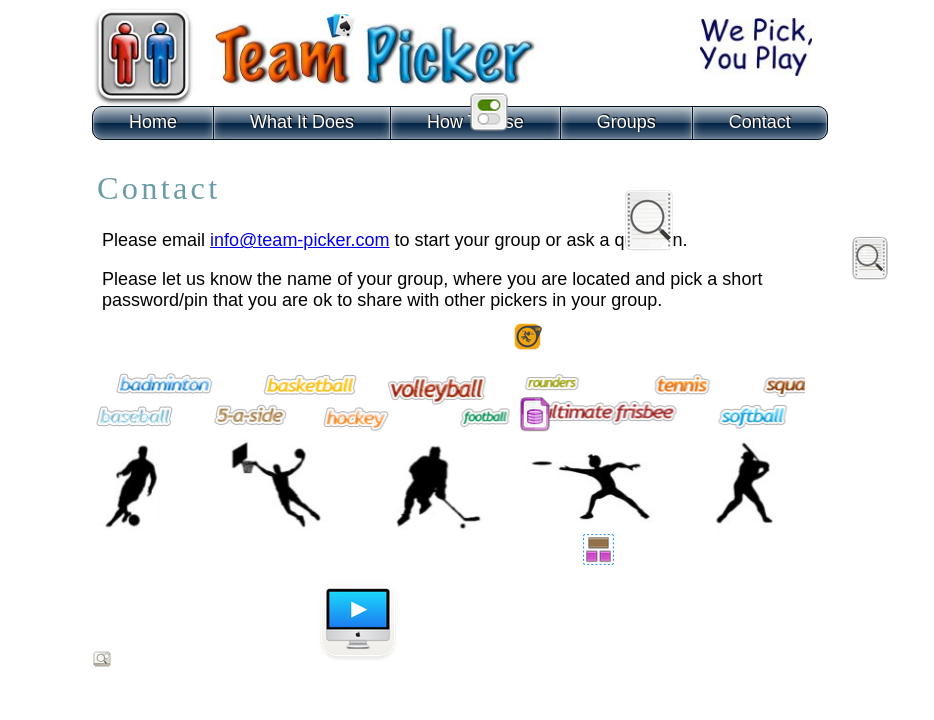 The width and height of the screenshot is (934, 720). I want to click on open the image viewer application, so click(102, 659).